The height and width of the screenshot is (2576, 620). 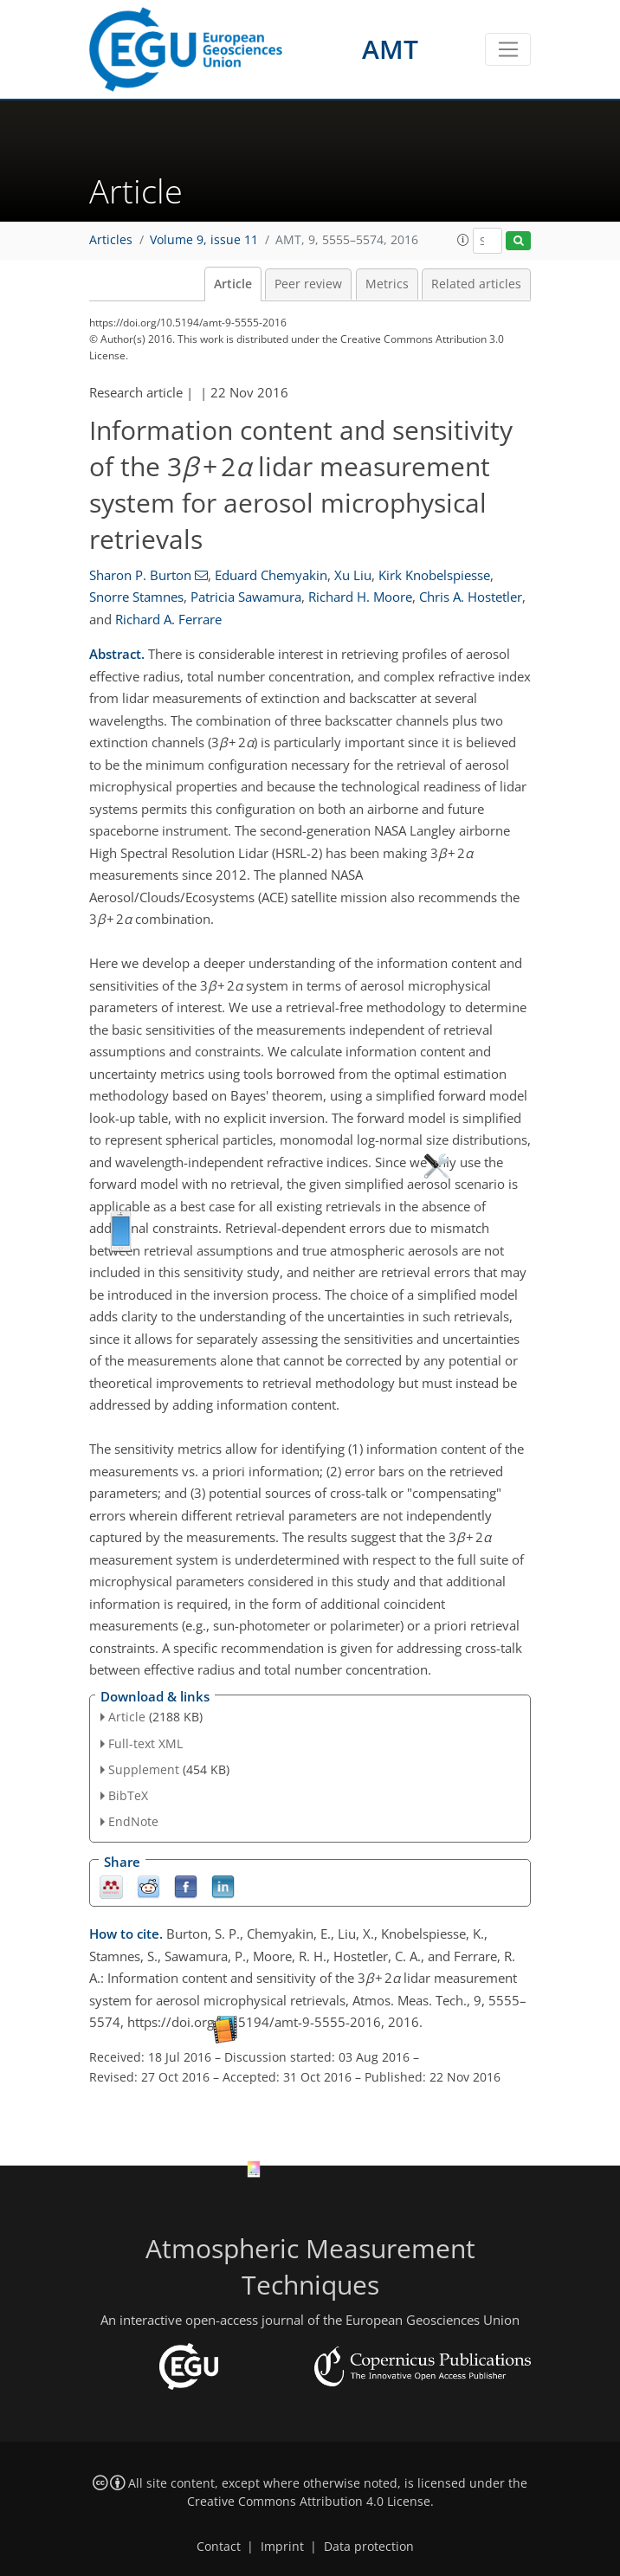 What do you see at coordinates (120, 1231) in the screenshot?
I see `iPhone 5s device connected to your system` at bounding box center [120, 1231].